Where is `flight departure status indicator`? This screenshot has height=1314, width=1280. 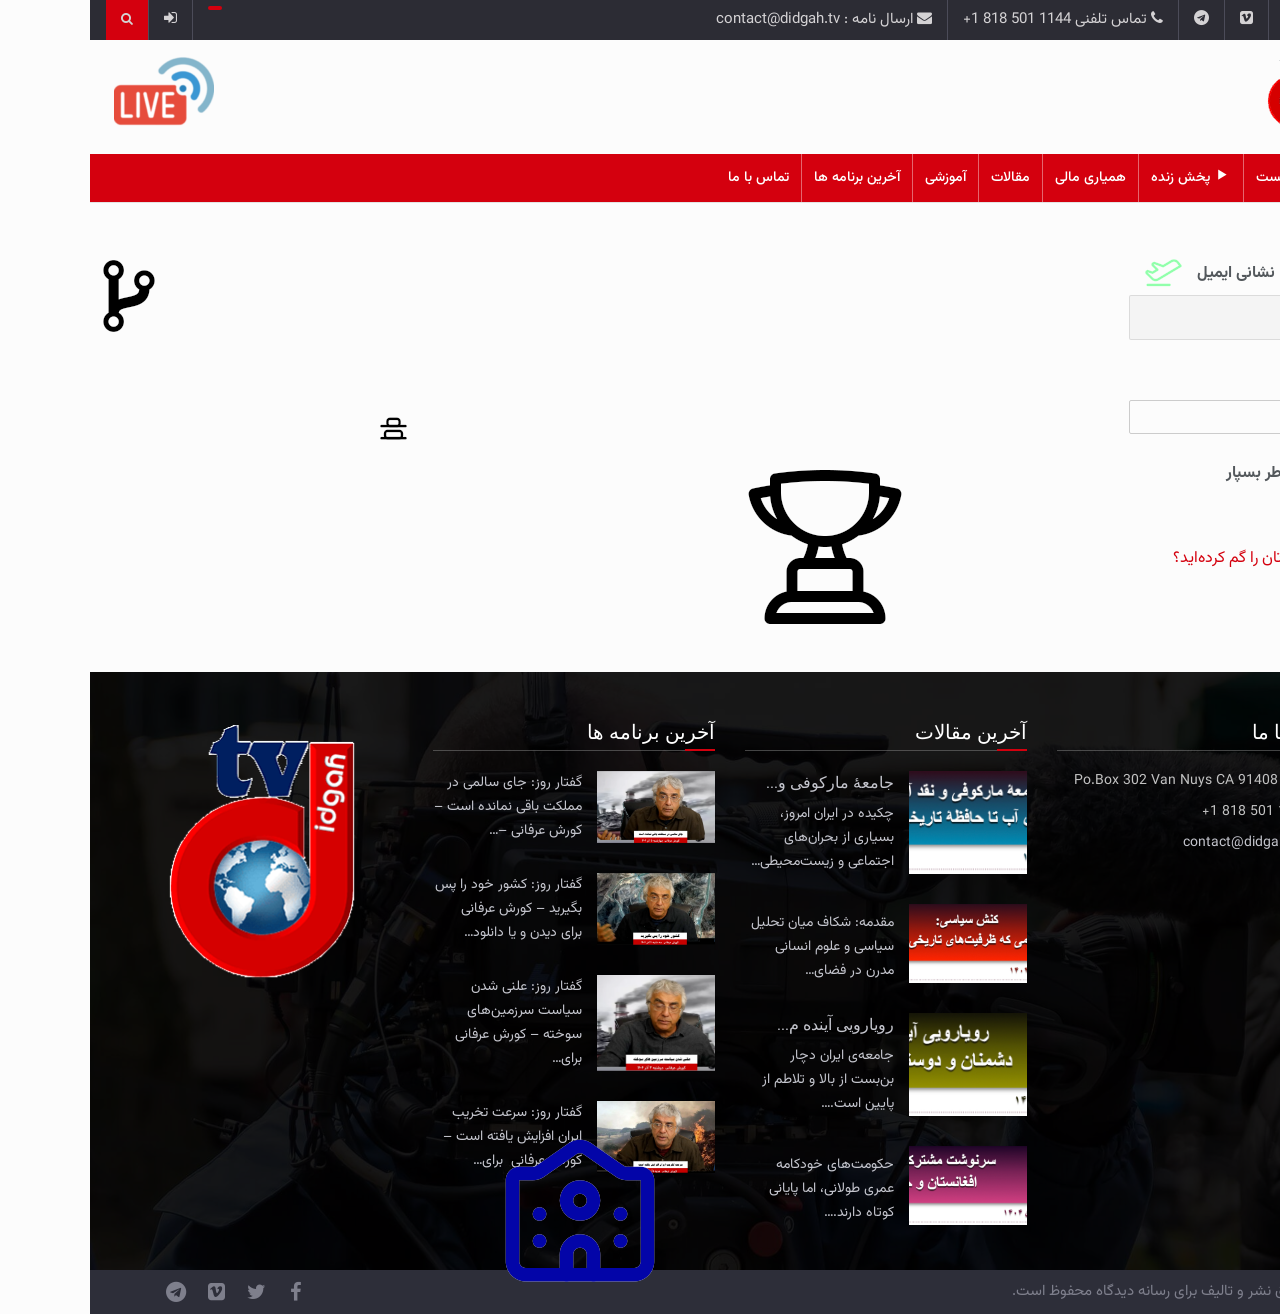 flight departure status indicator is located at coordinates (1163, 271).